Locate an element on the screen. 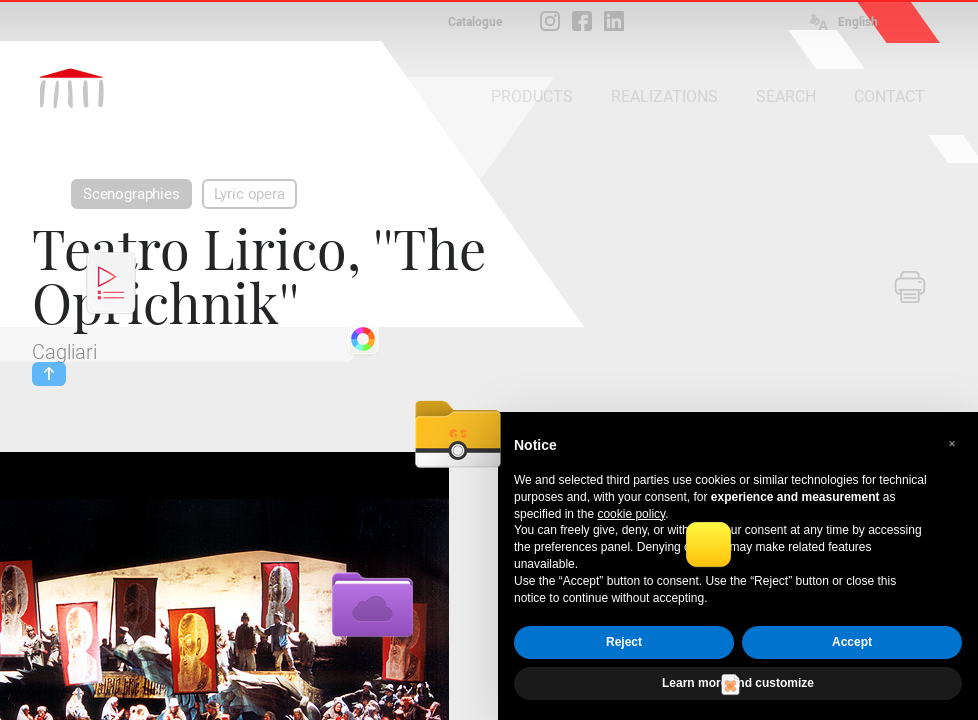 Image resolution: width=978 pixels, height=720 pixels. audio playlist file (.scpls format) is located at coordinates (111, 283).